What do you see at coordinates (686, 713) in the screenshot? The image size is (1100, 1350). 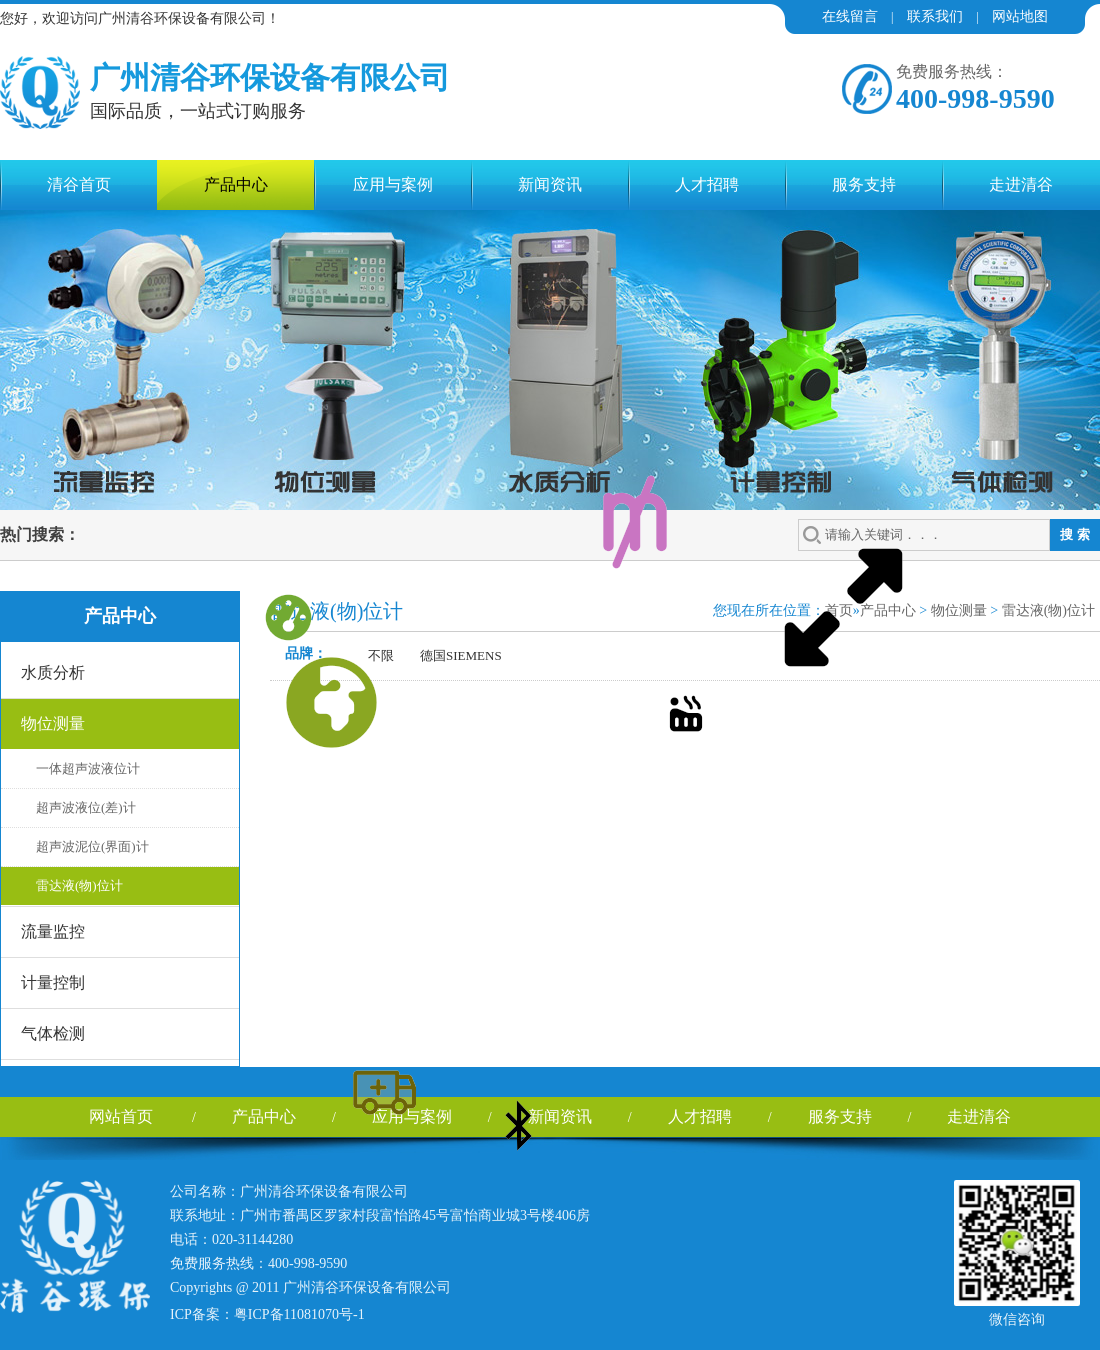 I see `view spa or hot tub amenities` at bounding box center [686, 713].